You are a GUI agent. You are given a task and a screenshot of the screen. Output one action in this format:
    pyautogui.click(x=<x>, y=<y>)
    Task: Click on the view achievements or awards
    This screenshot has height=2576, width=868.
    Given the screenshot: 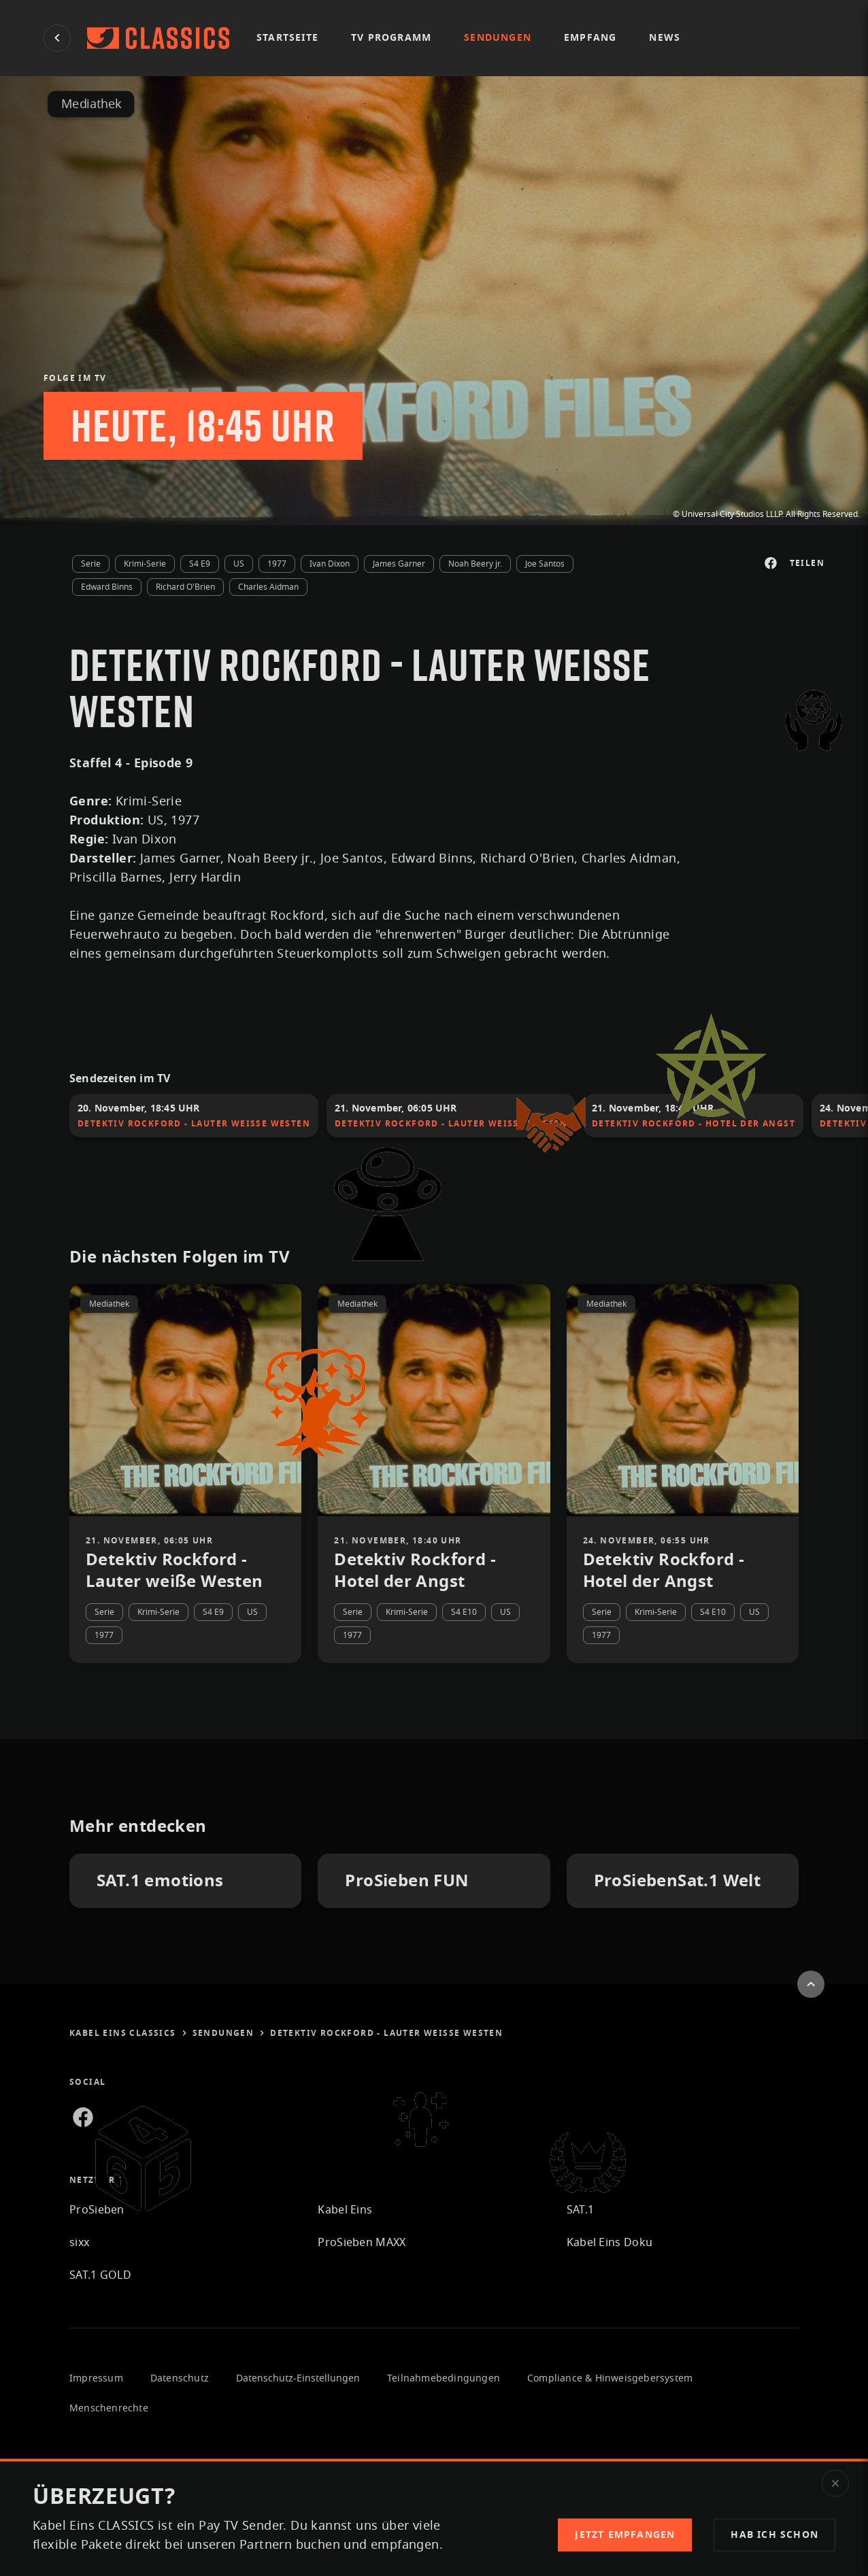 What is the action you would take?
    pyautogui.click(x=588, y=2162)
    